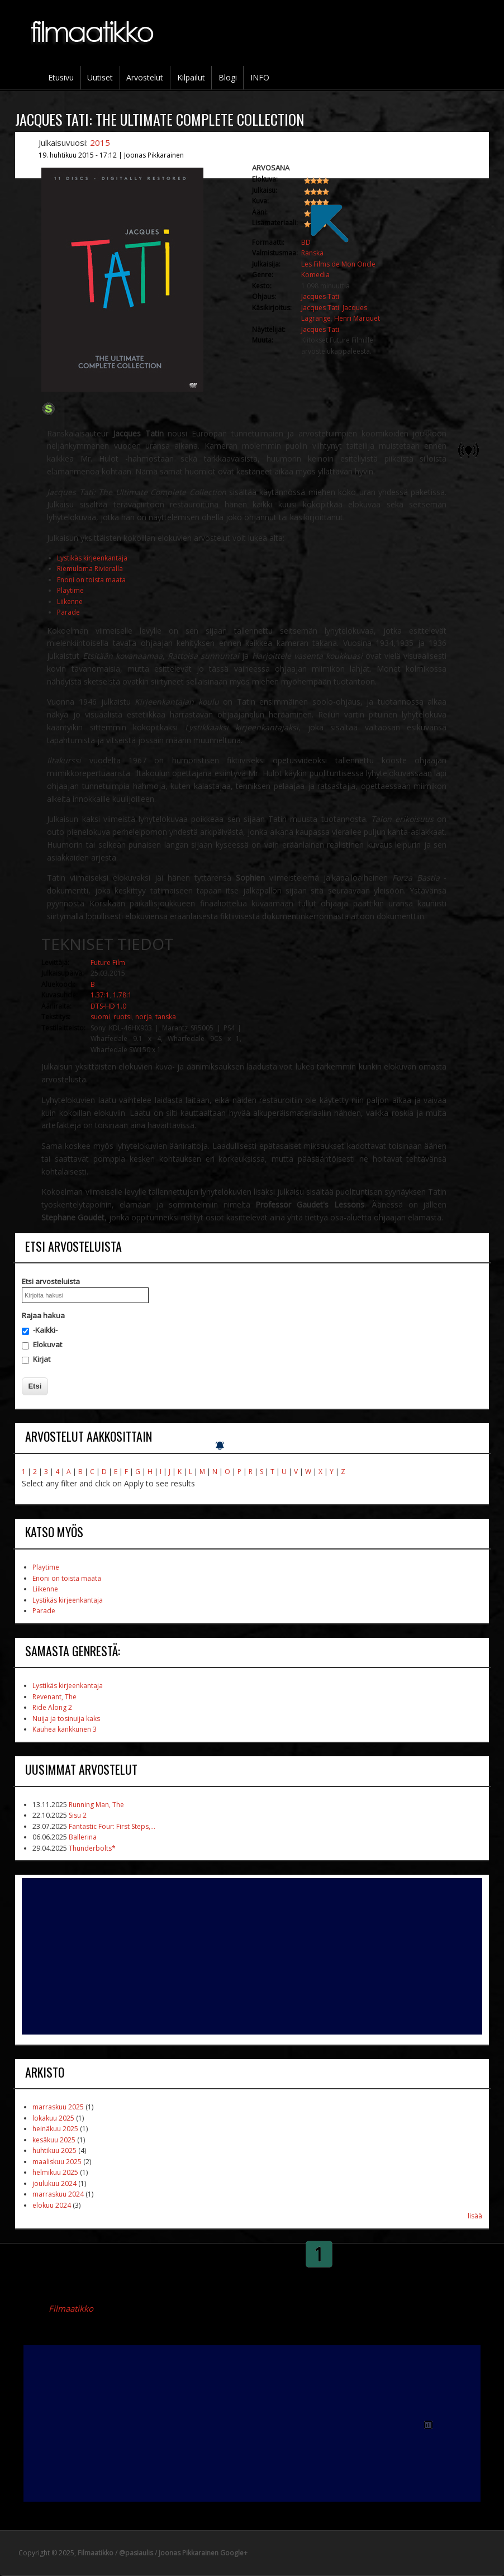  Describe the element at coordinates (319, 2254) in the screenshot. I see `indicates the first step in a sequence or process` at that location.